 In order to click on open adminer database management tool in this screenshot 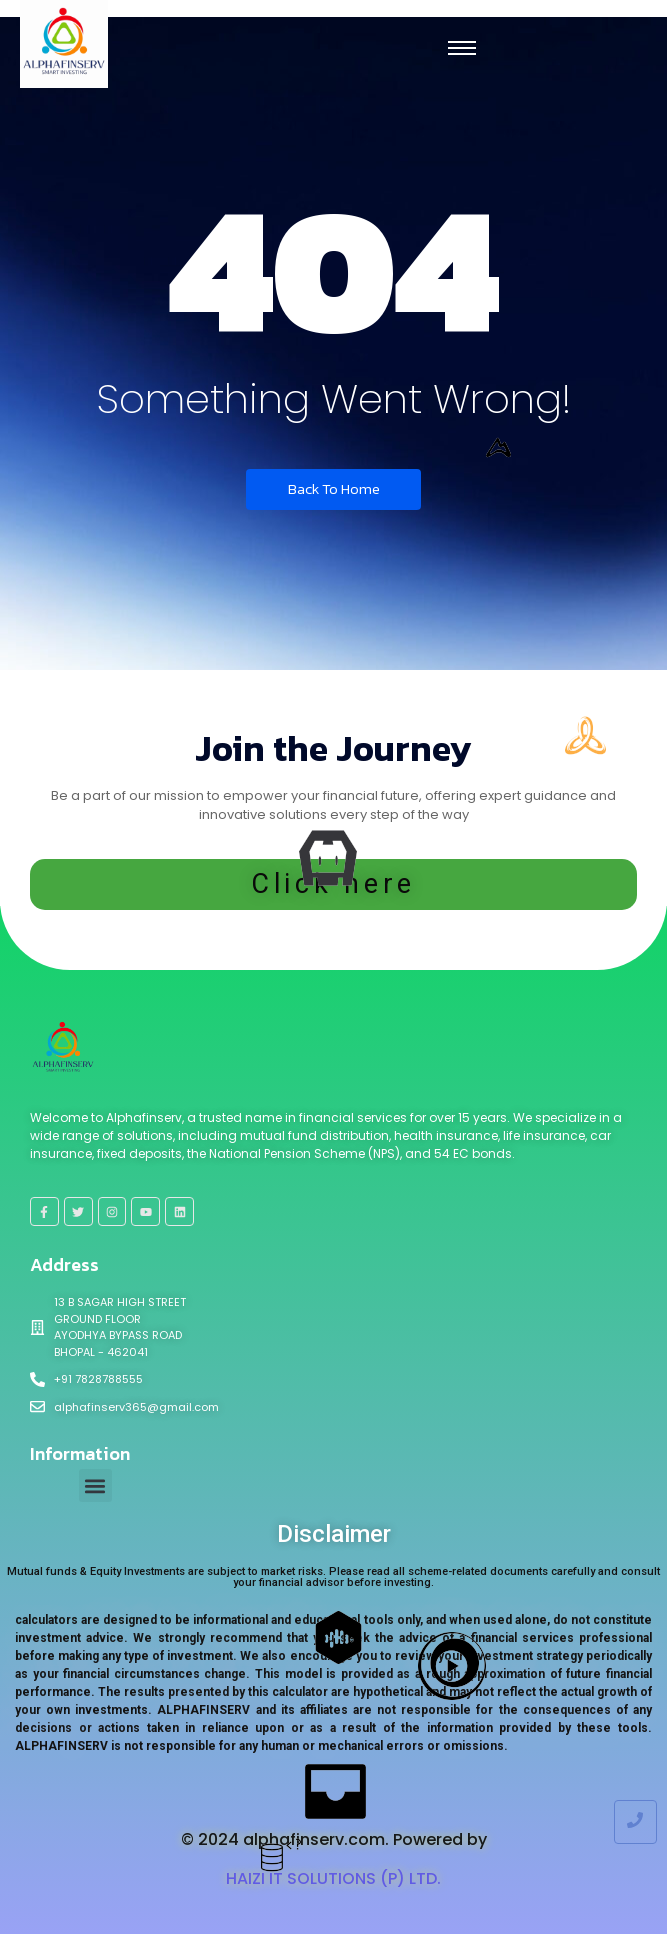, I will do `click(281, 1855)`.